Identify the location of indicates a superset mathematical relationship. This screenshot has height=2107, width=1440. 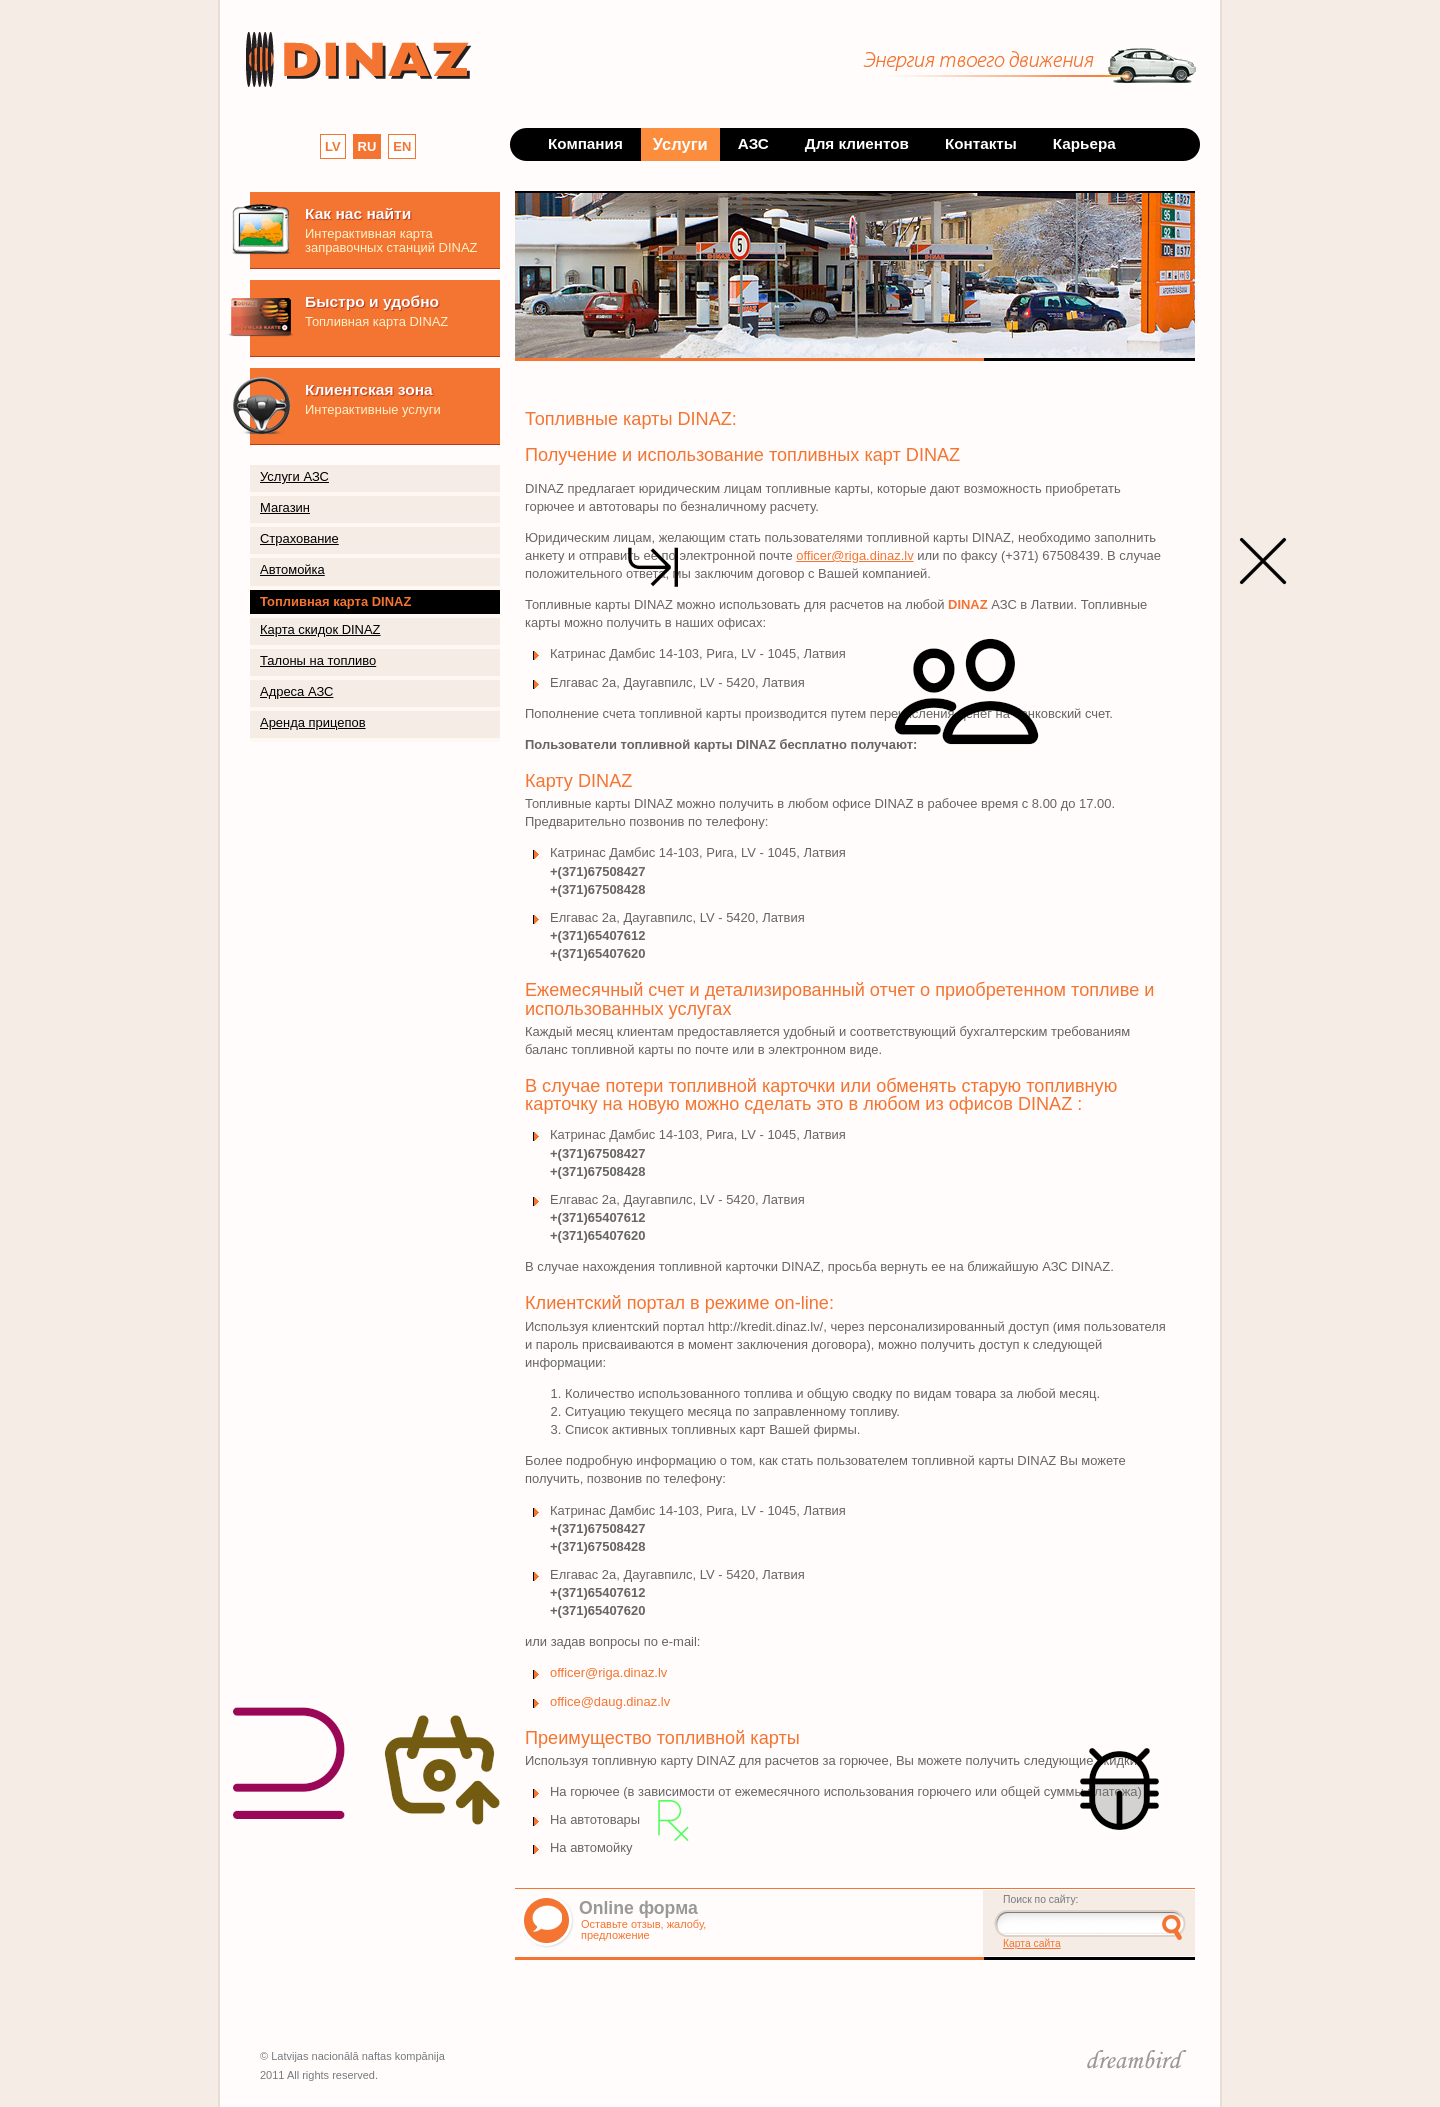
(286, 1766).